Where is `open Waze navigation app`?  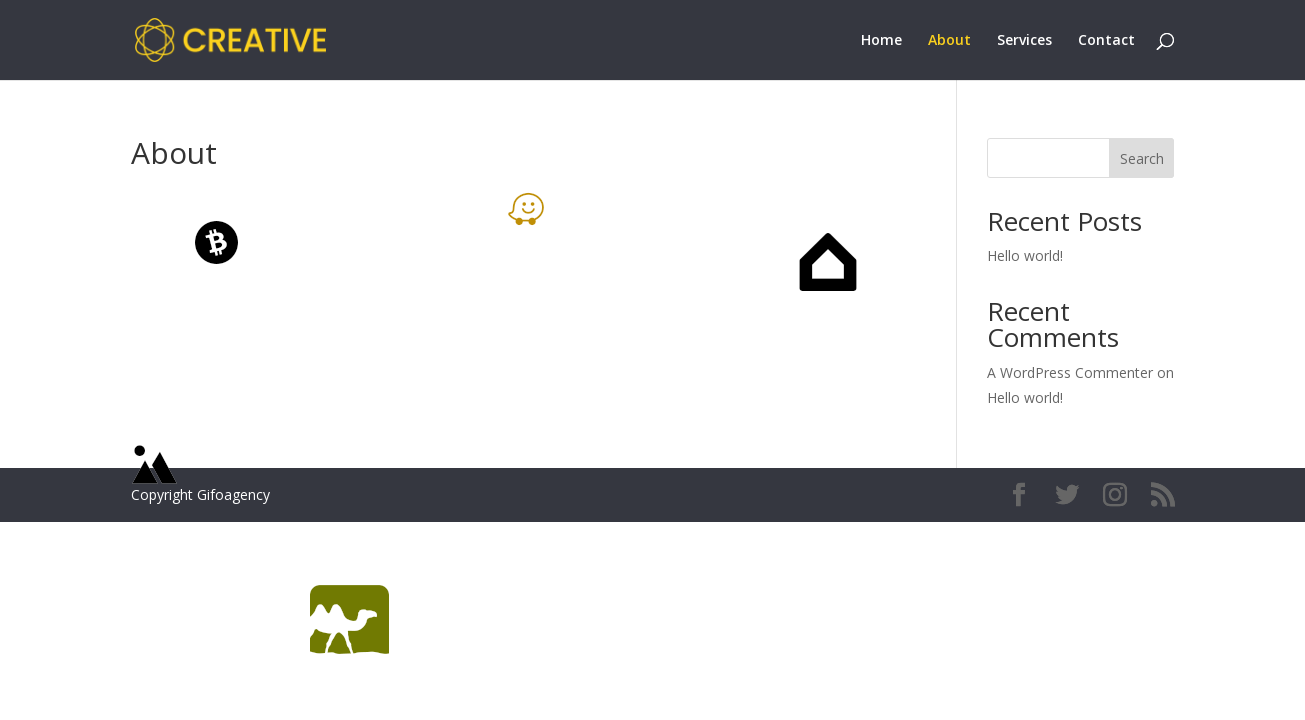 open Waze navigation app is located at coordinates (526, 209).